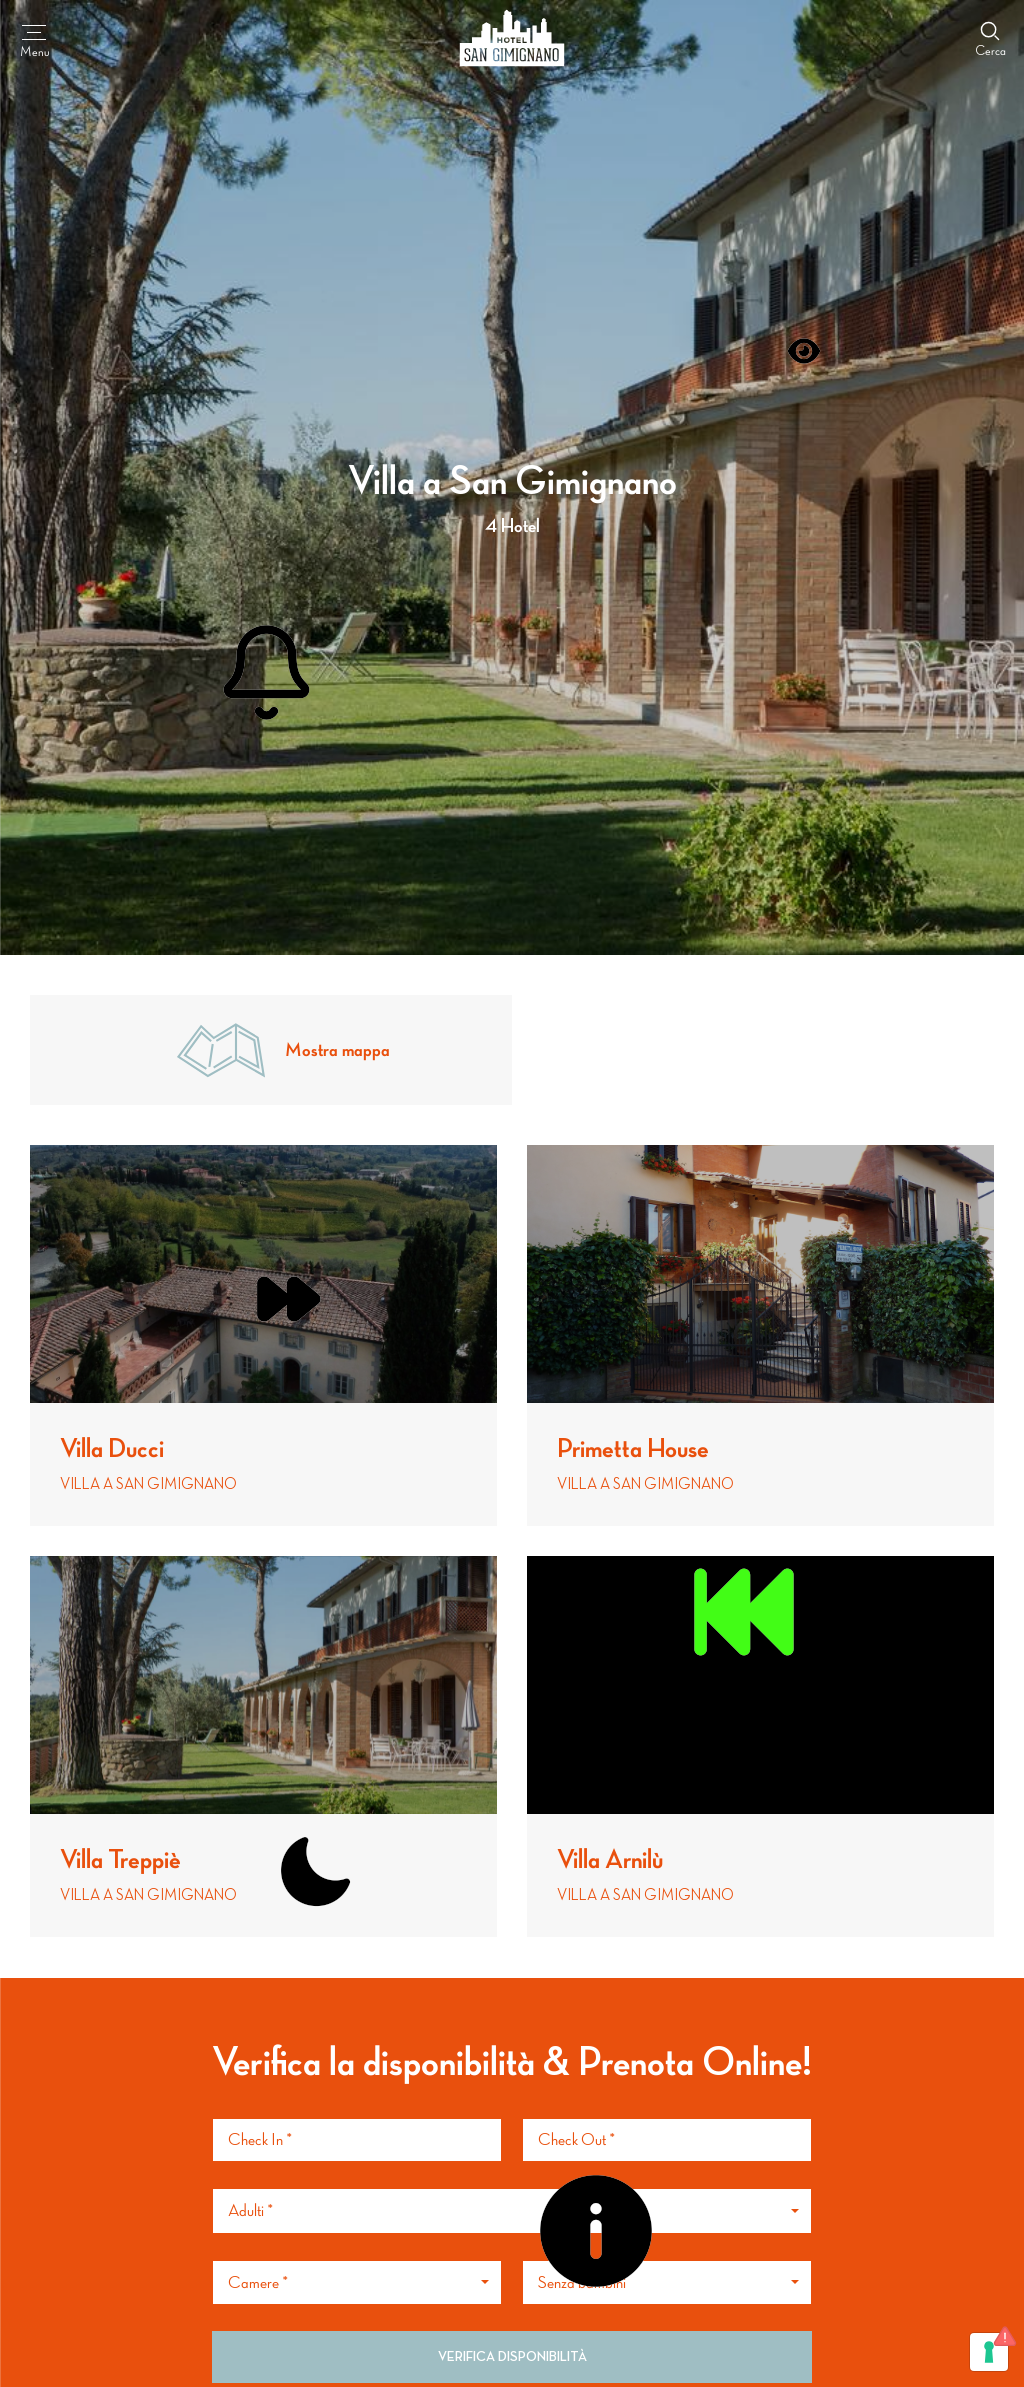 Image resolution: width=1024 pixels, height=2387 pixels. What do you see at coordinates (266, 672) in the screenshot?
I see `view notifications` at bounding box center [266, 672].